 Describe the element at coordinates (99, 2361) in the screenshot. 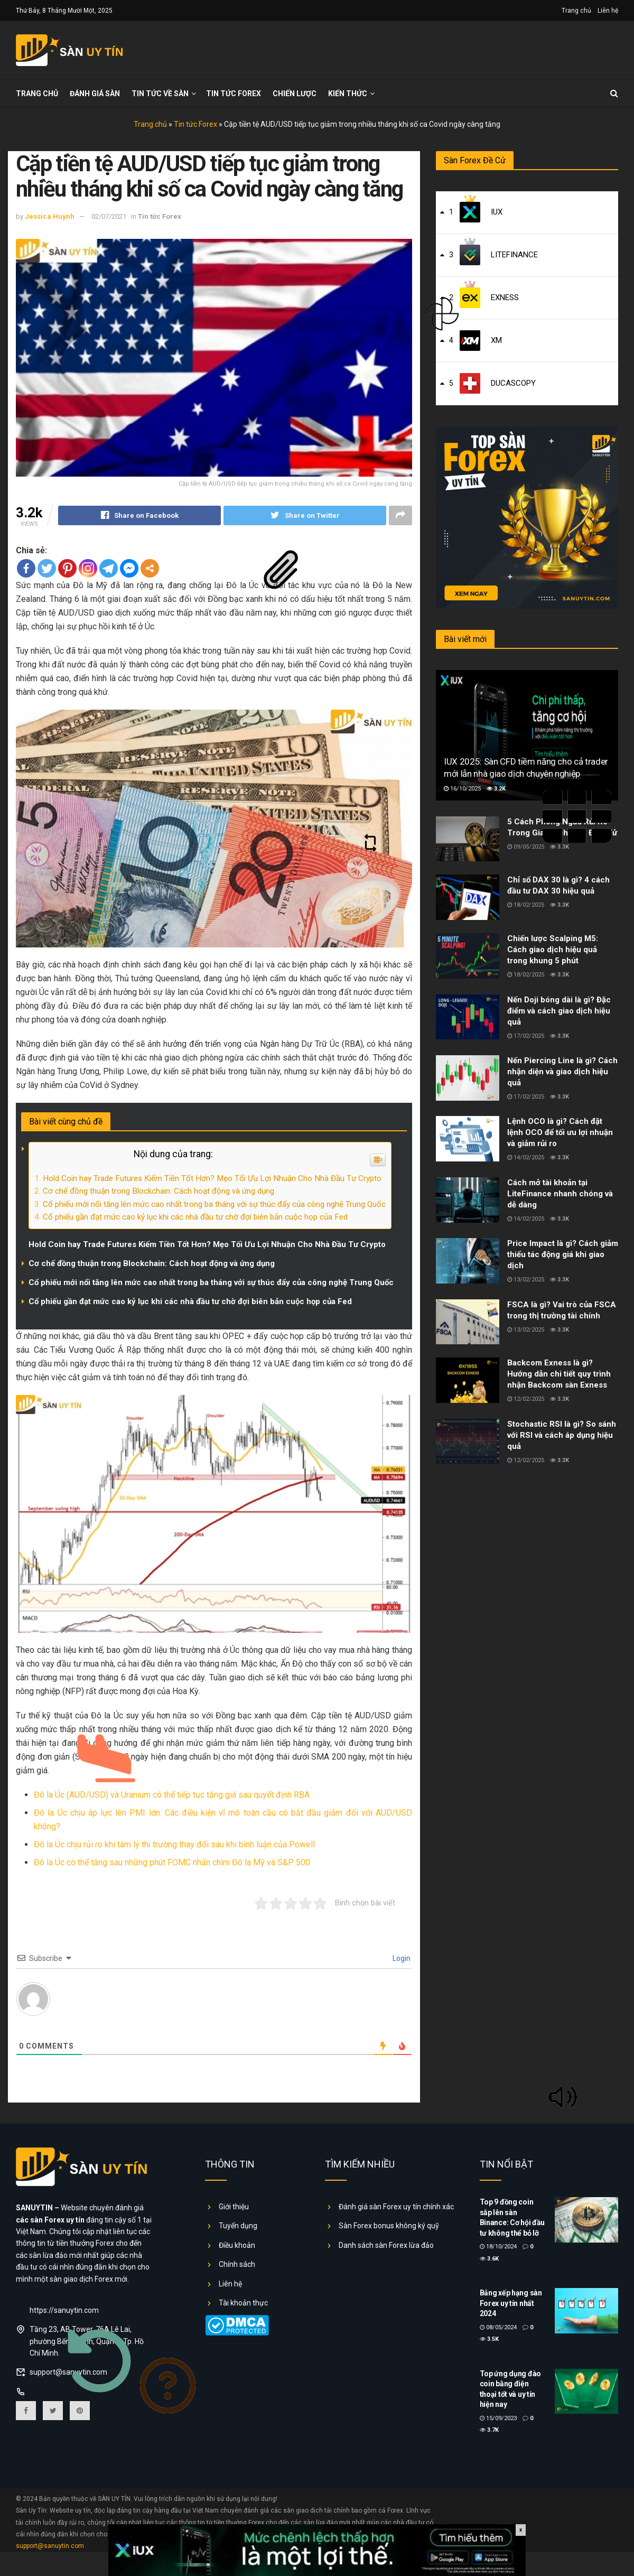

I see `undo the last action` at that location.